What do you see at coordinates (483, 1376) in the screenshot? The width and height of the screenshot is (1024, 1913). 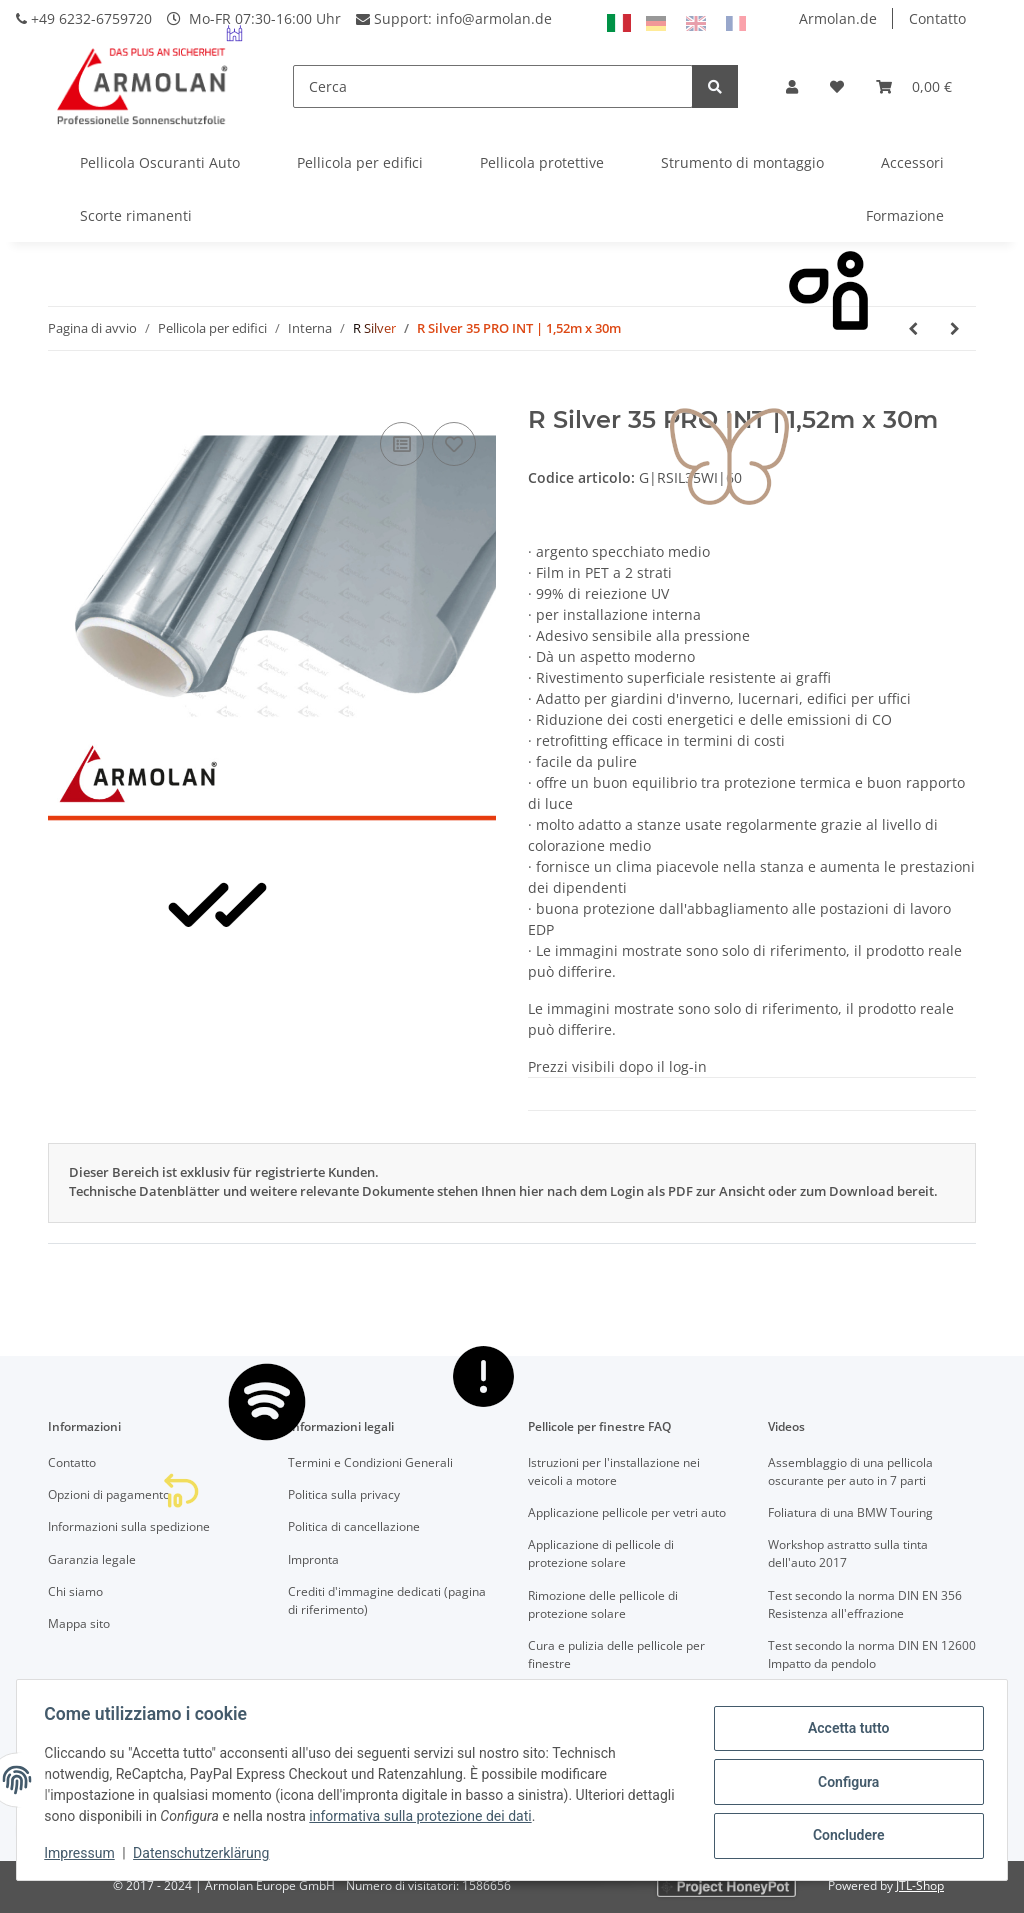 I see `indicates a warning or alert that needs attention` at bounding box center [483, 1376].